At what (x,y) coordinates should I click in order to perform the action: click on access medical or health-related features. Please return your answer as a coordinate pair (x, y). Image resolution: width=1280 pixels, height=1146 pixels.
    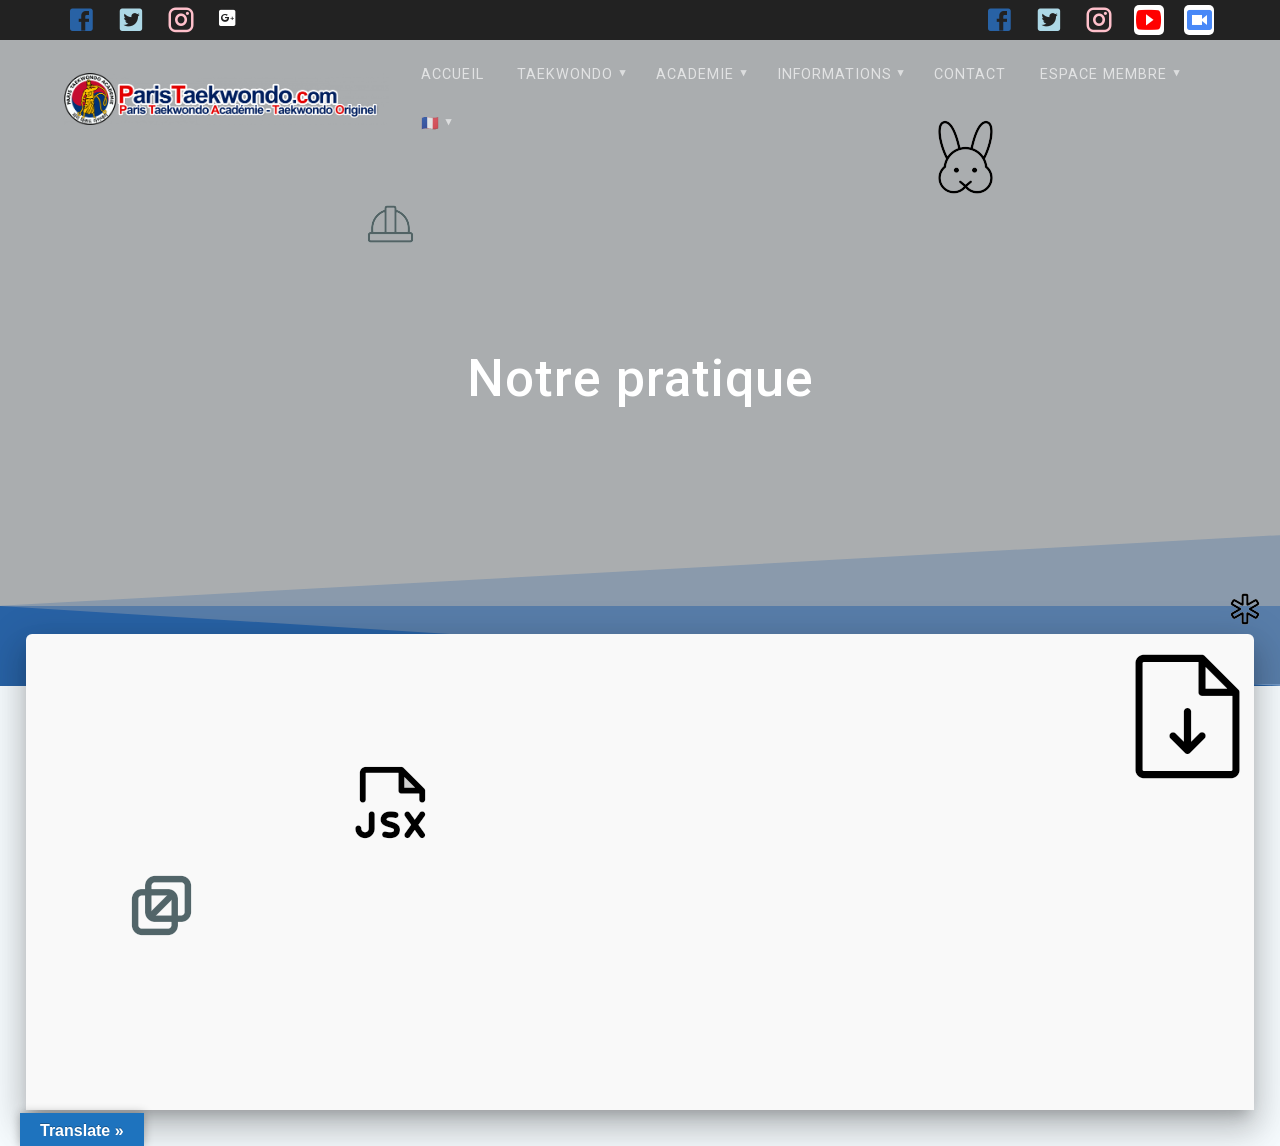
    Looking at the image, I should click on (1245, 609).